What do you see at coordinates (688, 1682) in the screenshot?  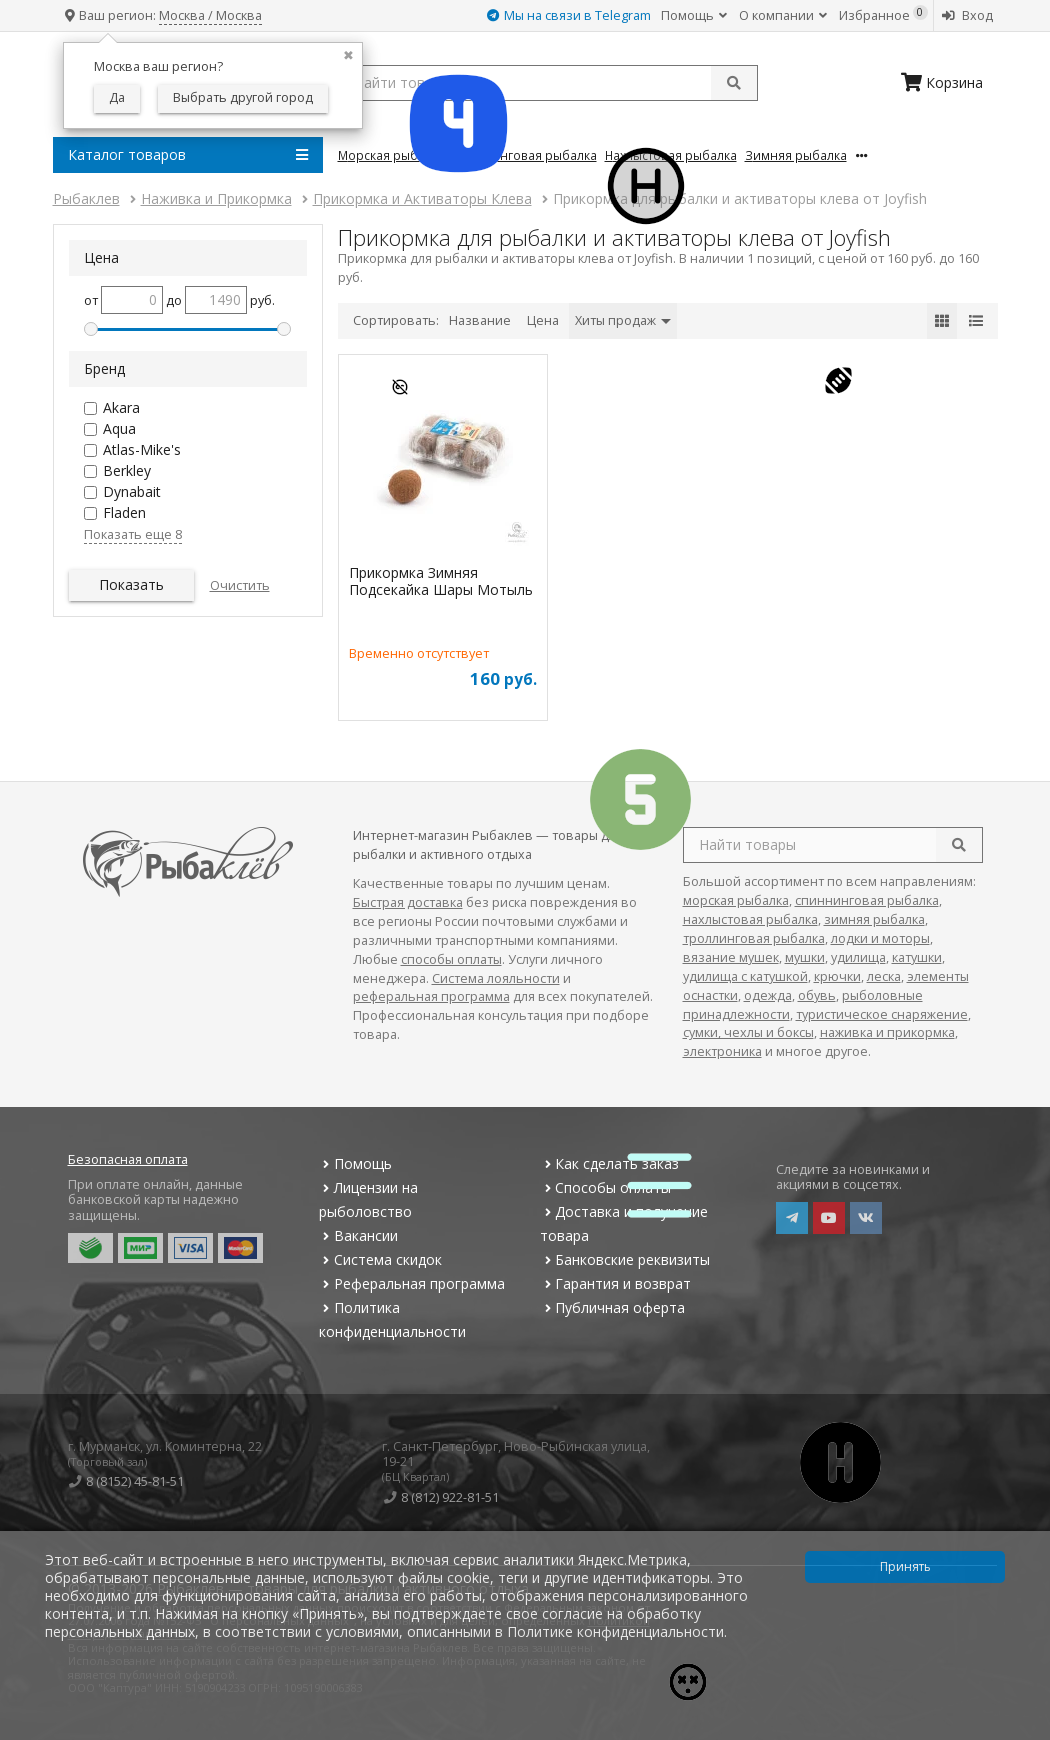 I see `indicates an error or failed action` at bounding box center [688, 1682].